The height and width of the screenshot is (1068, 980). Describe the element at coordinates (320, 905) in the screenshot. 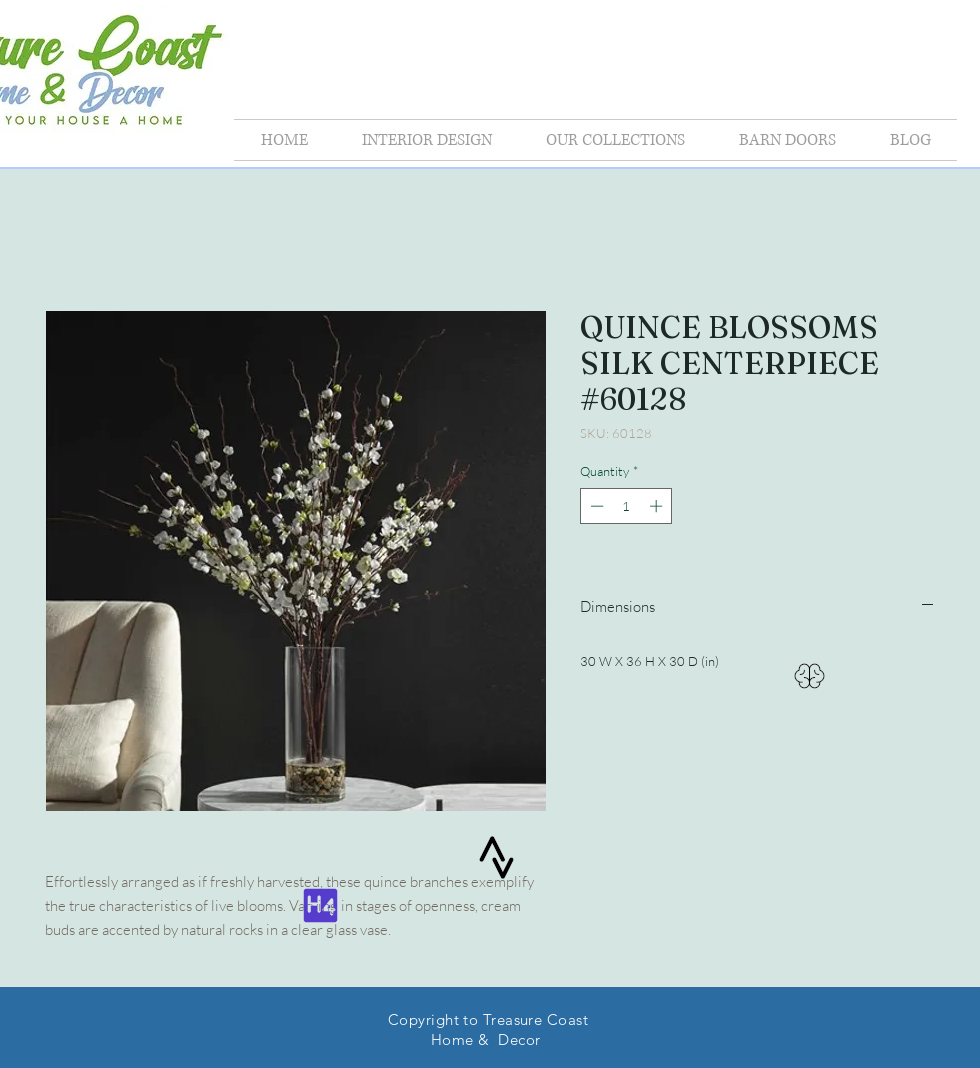

I see `format text as heading level 4` at that location.